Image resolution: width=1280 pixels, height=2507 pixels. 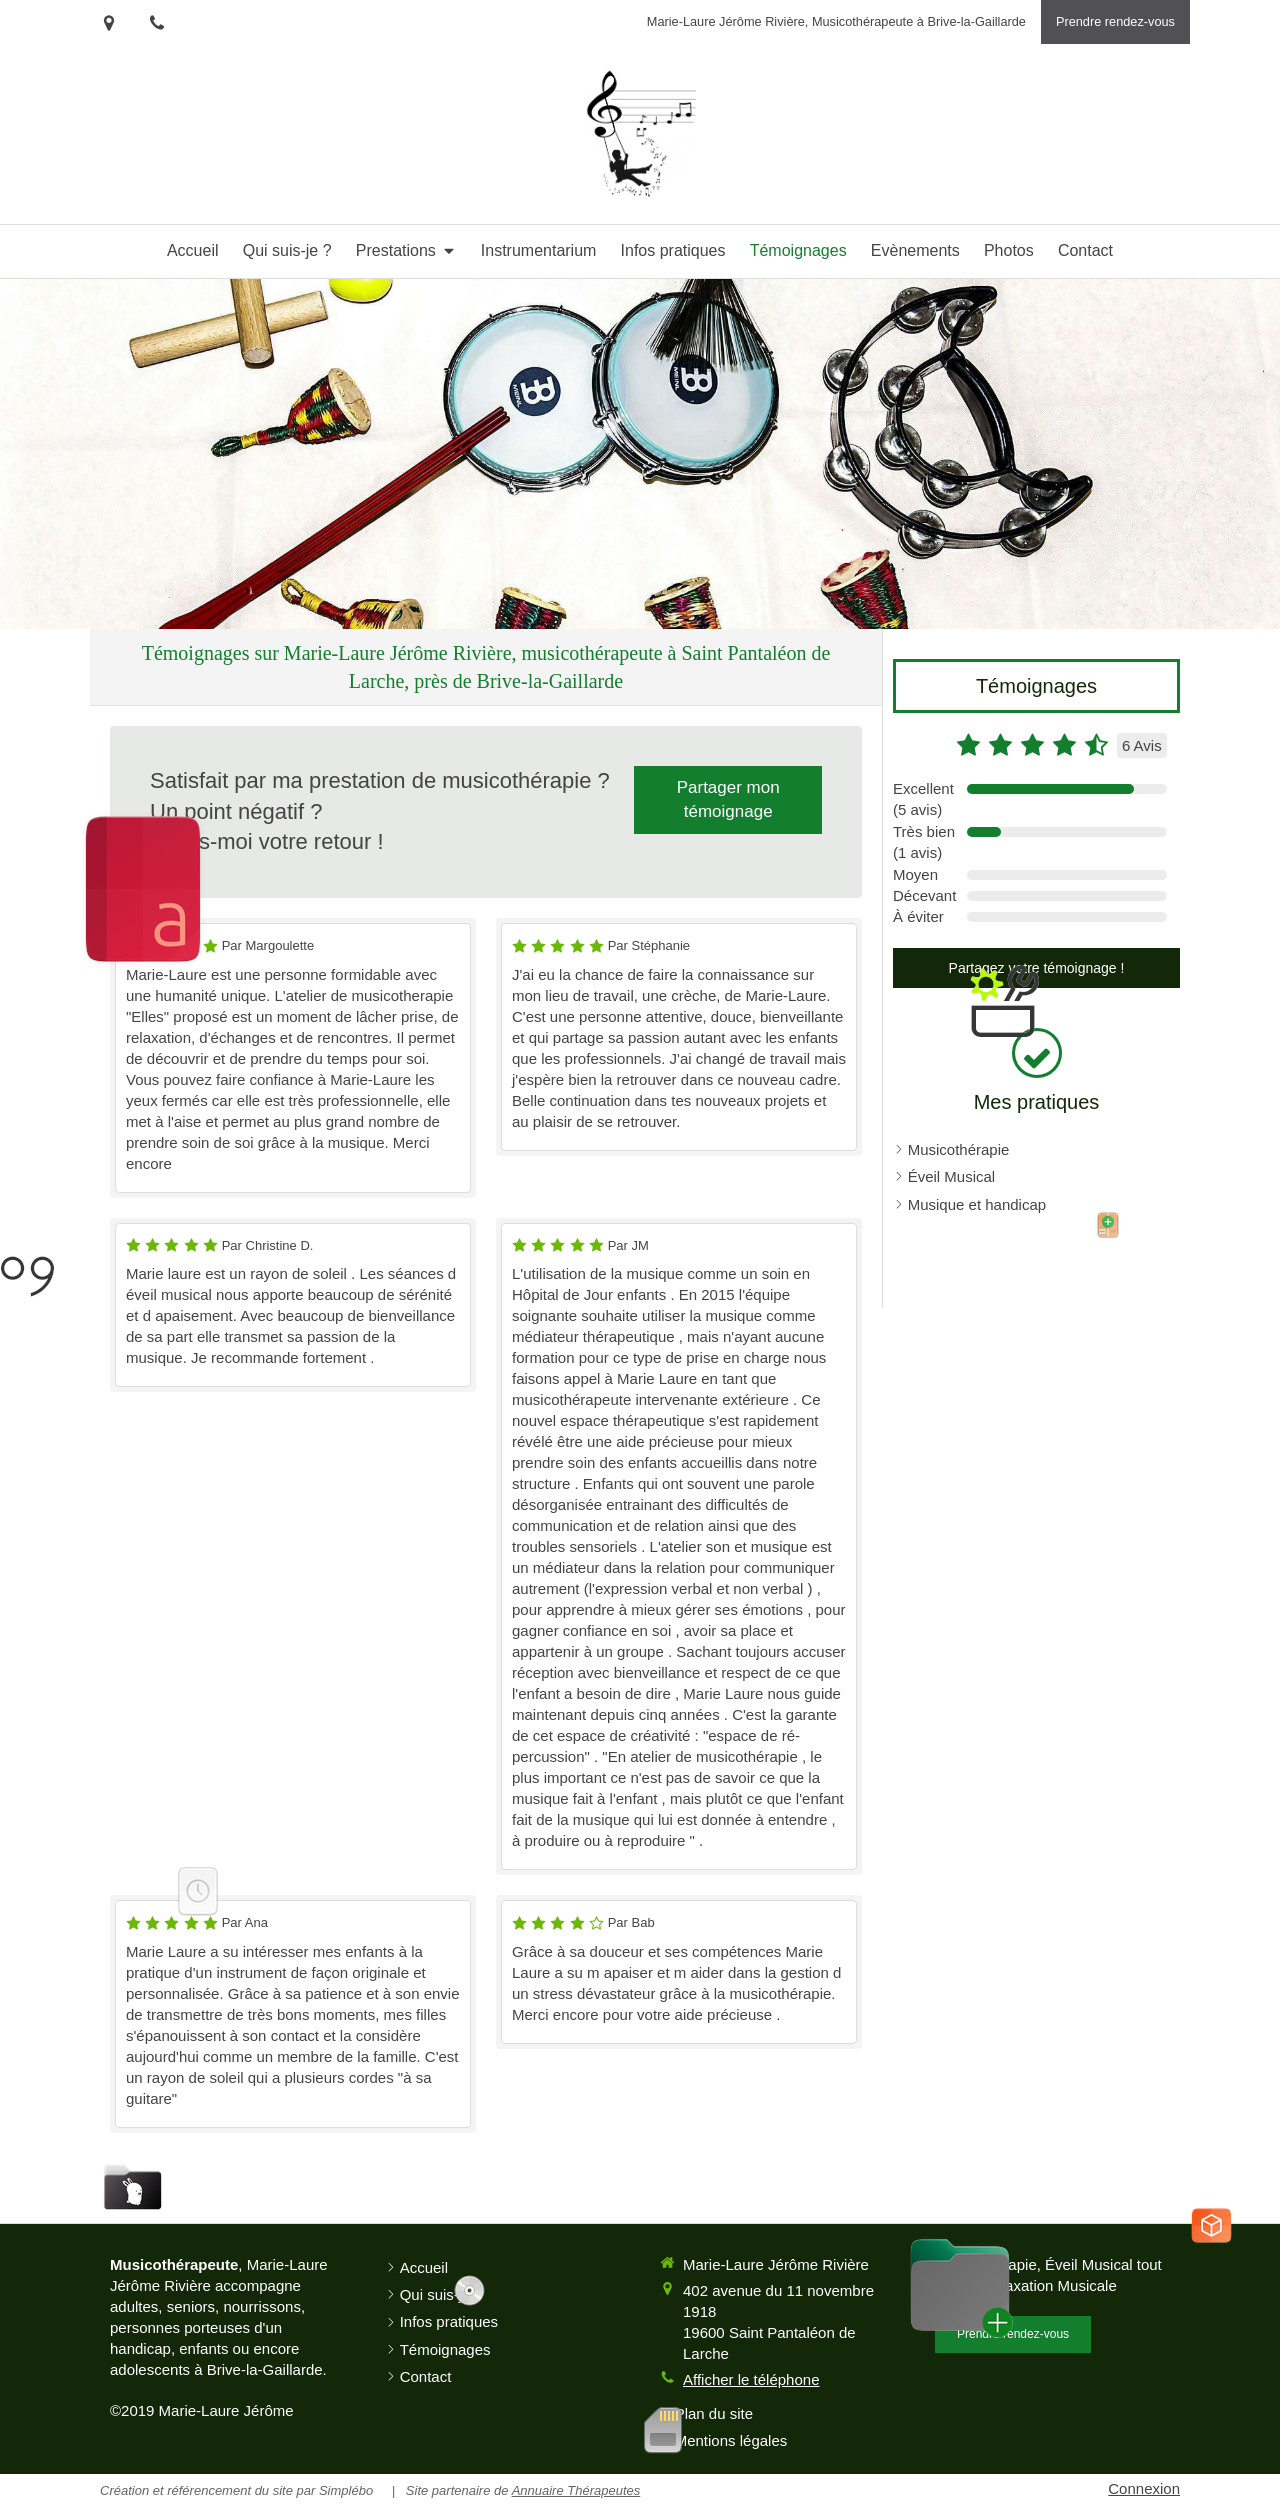 What do you see at coordinates (960, 2285) in the screenshot?
I see `create a new folder` at bounding box center [960, 2285].